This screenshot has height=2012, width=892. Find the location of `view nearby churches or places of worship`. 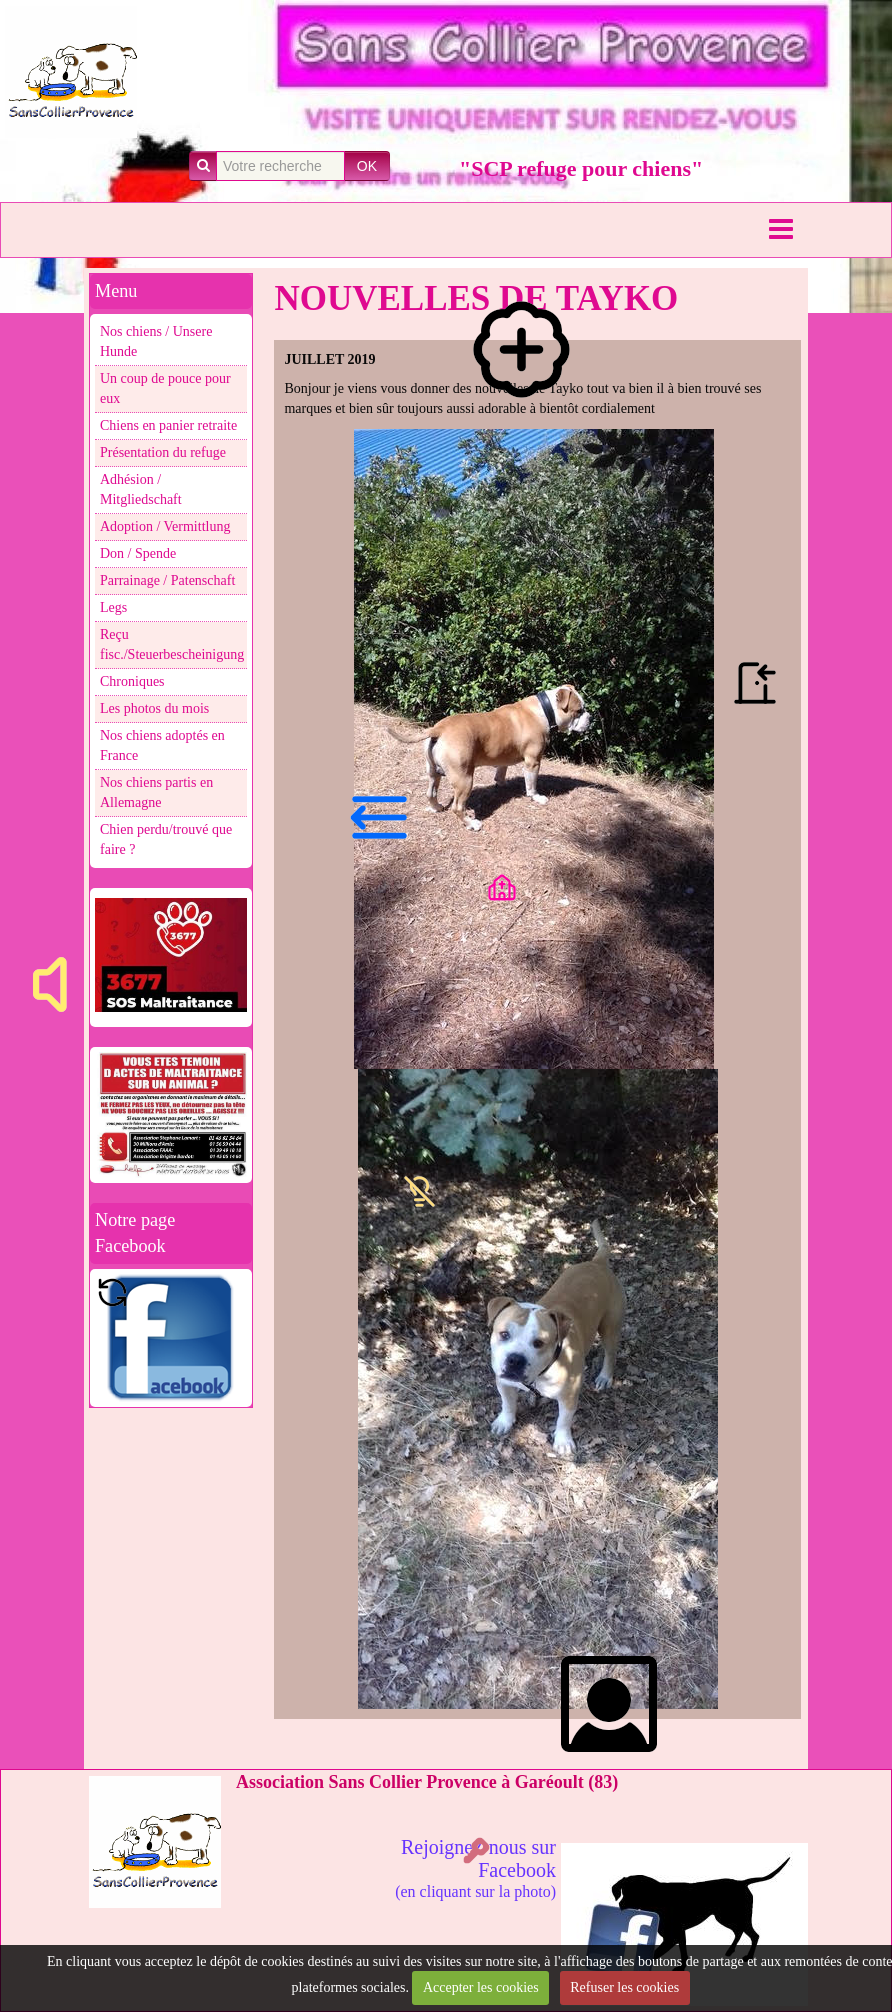

view nearby churches or places of worship is located at coordinates (502, 888).